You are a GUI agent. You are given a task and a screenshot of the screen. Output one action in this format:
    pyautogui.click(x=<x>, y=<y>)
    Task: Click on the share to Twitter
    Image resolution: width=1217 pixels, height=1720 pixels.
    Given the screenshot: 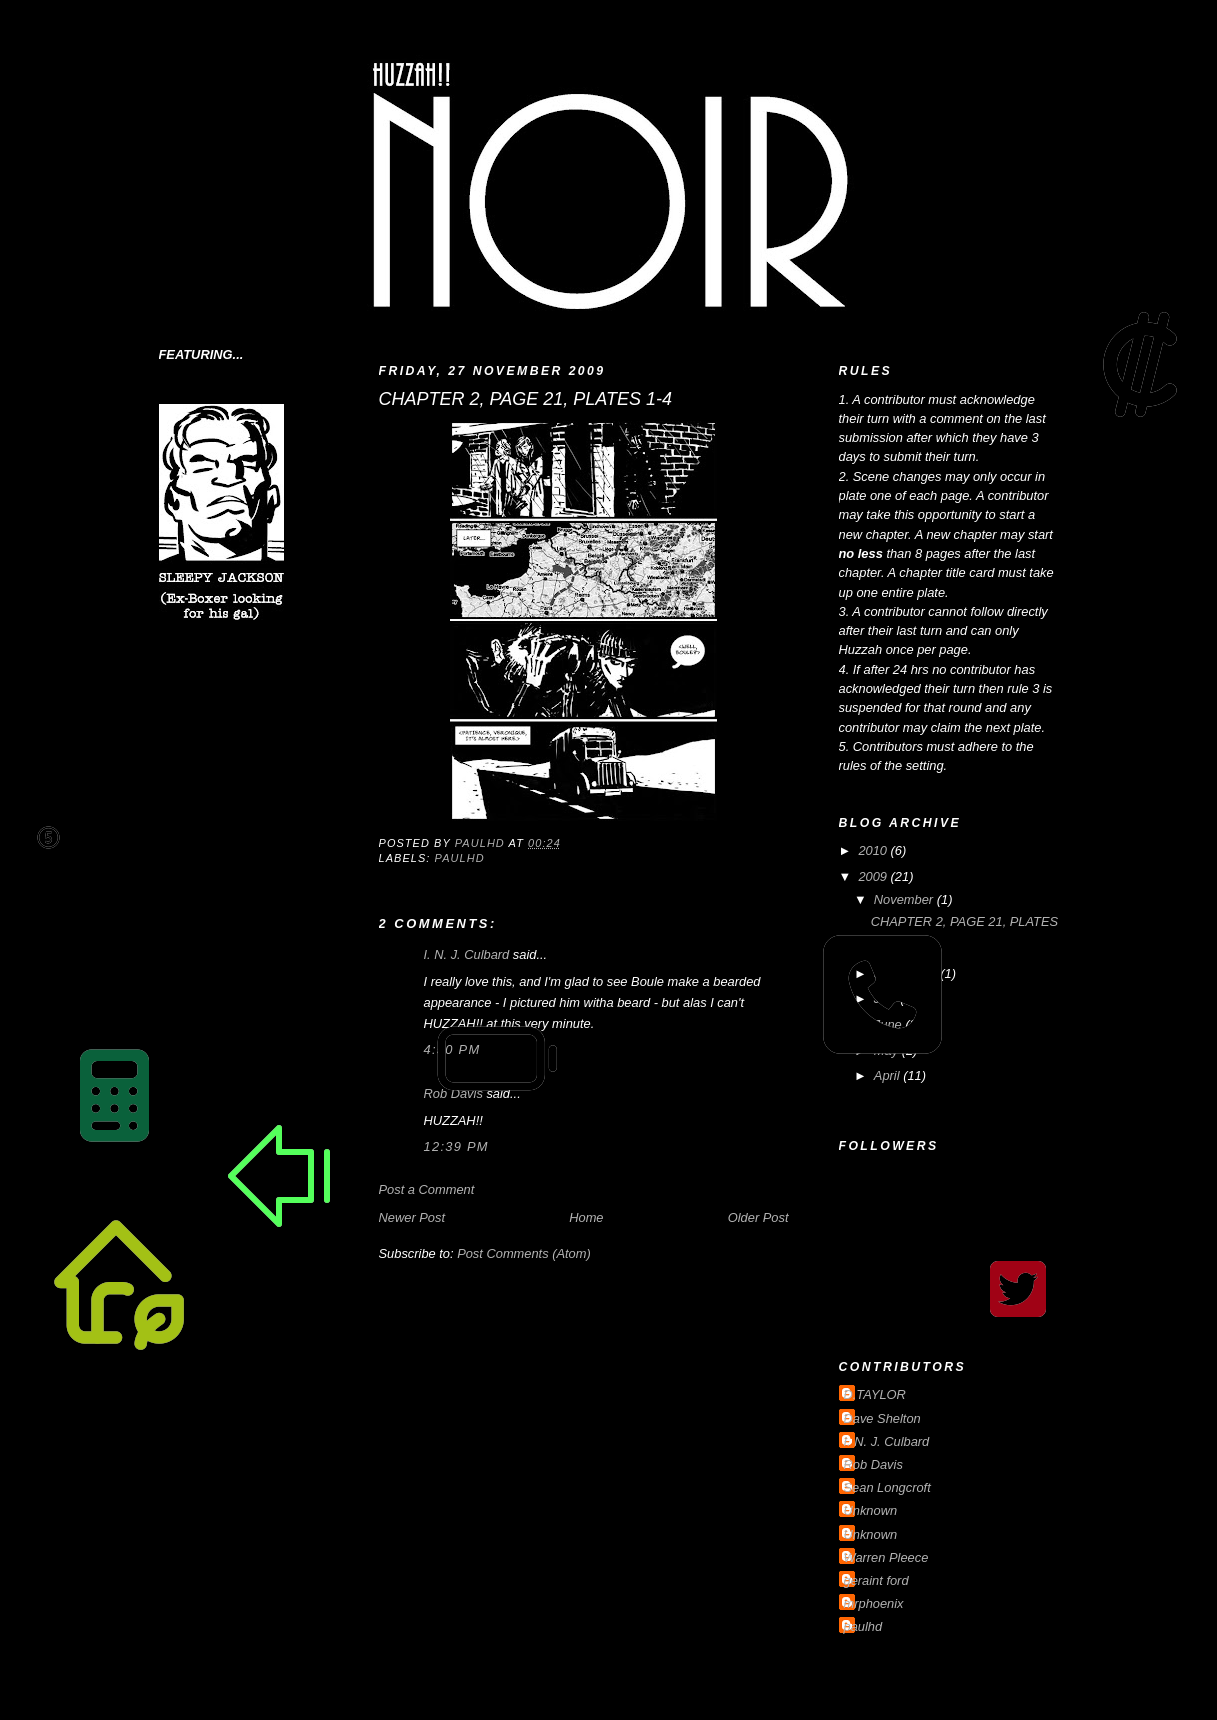 What is the action you would take?
    pyautogui.click(x=1018, y=1289)
    